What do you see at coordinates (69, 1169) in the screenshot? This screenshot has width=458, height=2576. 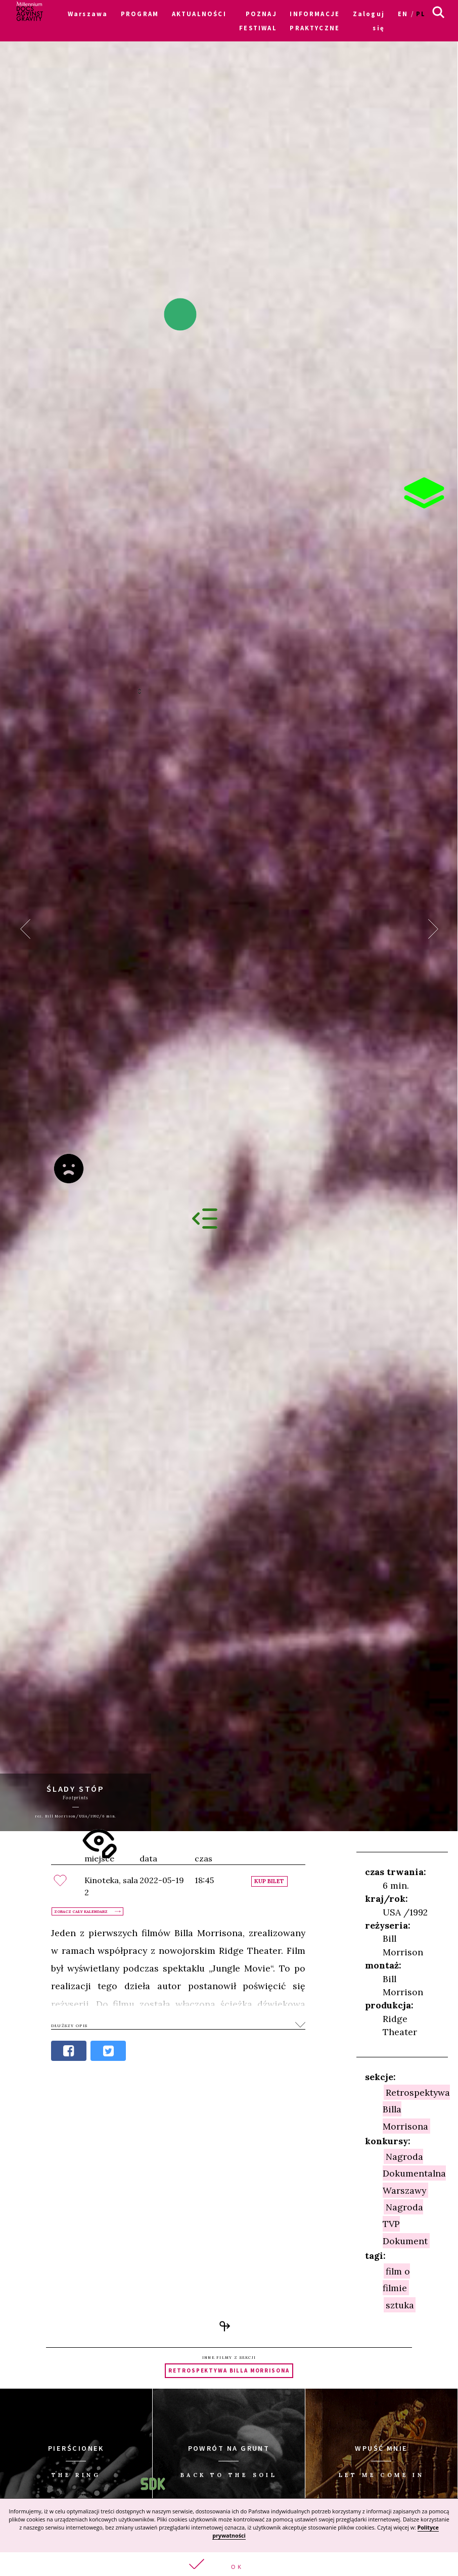 I see `indicate negative feedback or dissatisfaction` at bounding box center [69, 1169].